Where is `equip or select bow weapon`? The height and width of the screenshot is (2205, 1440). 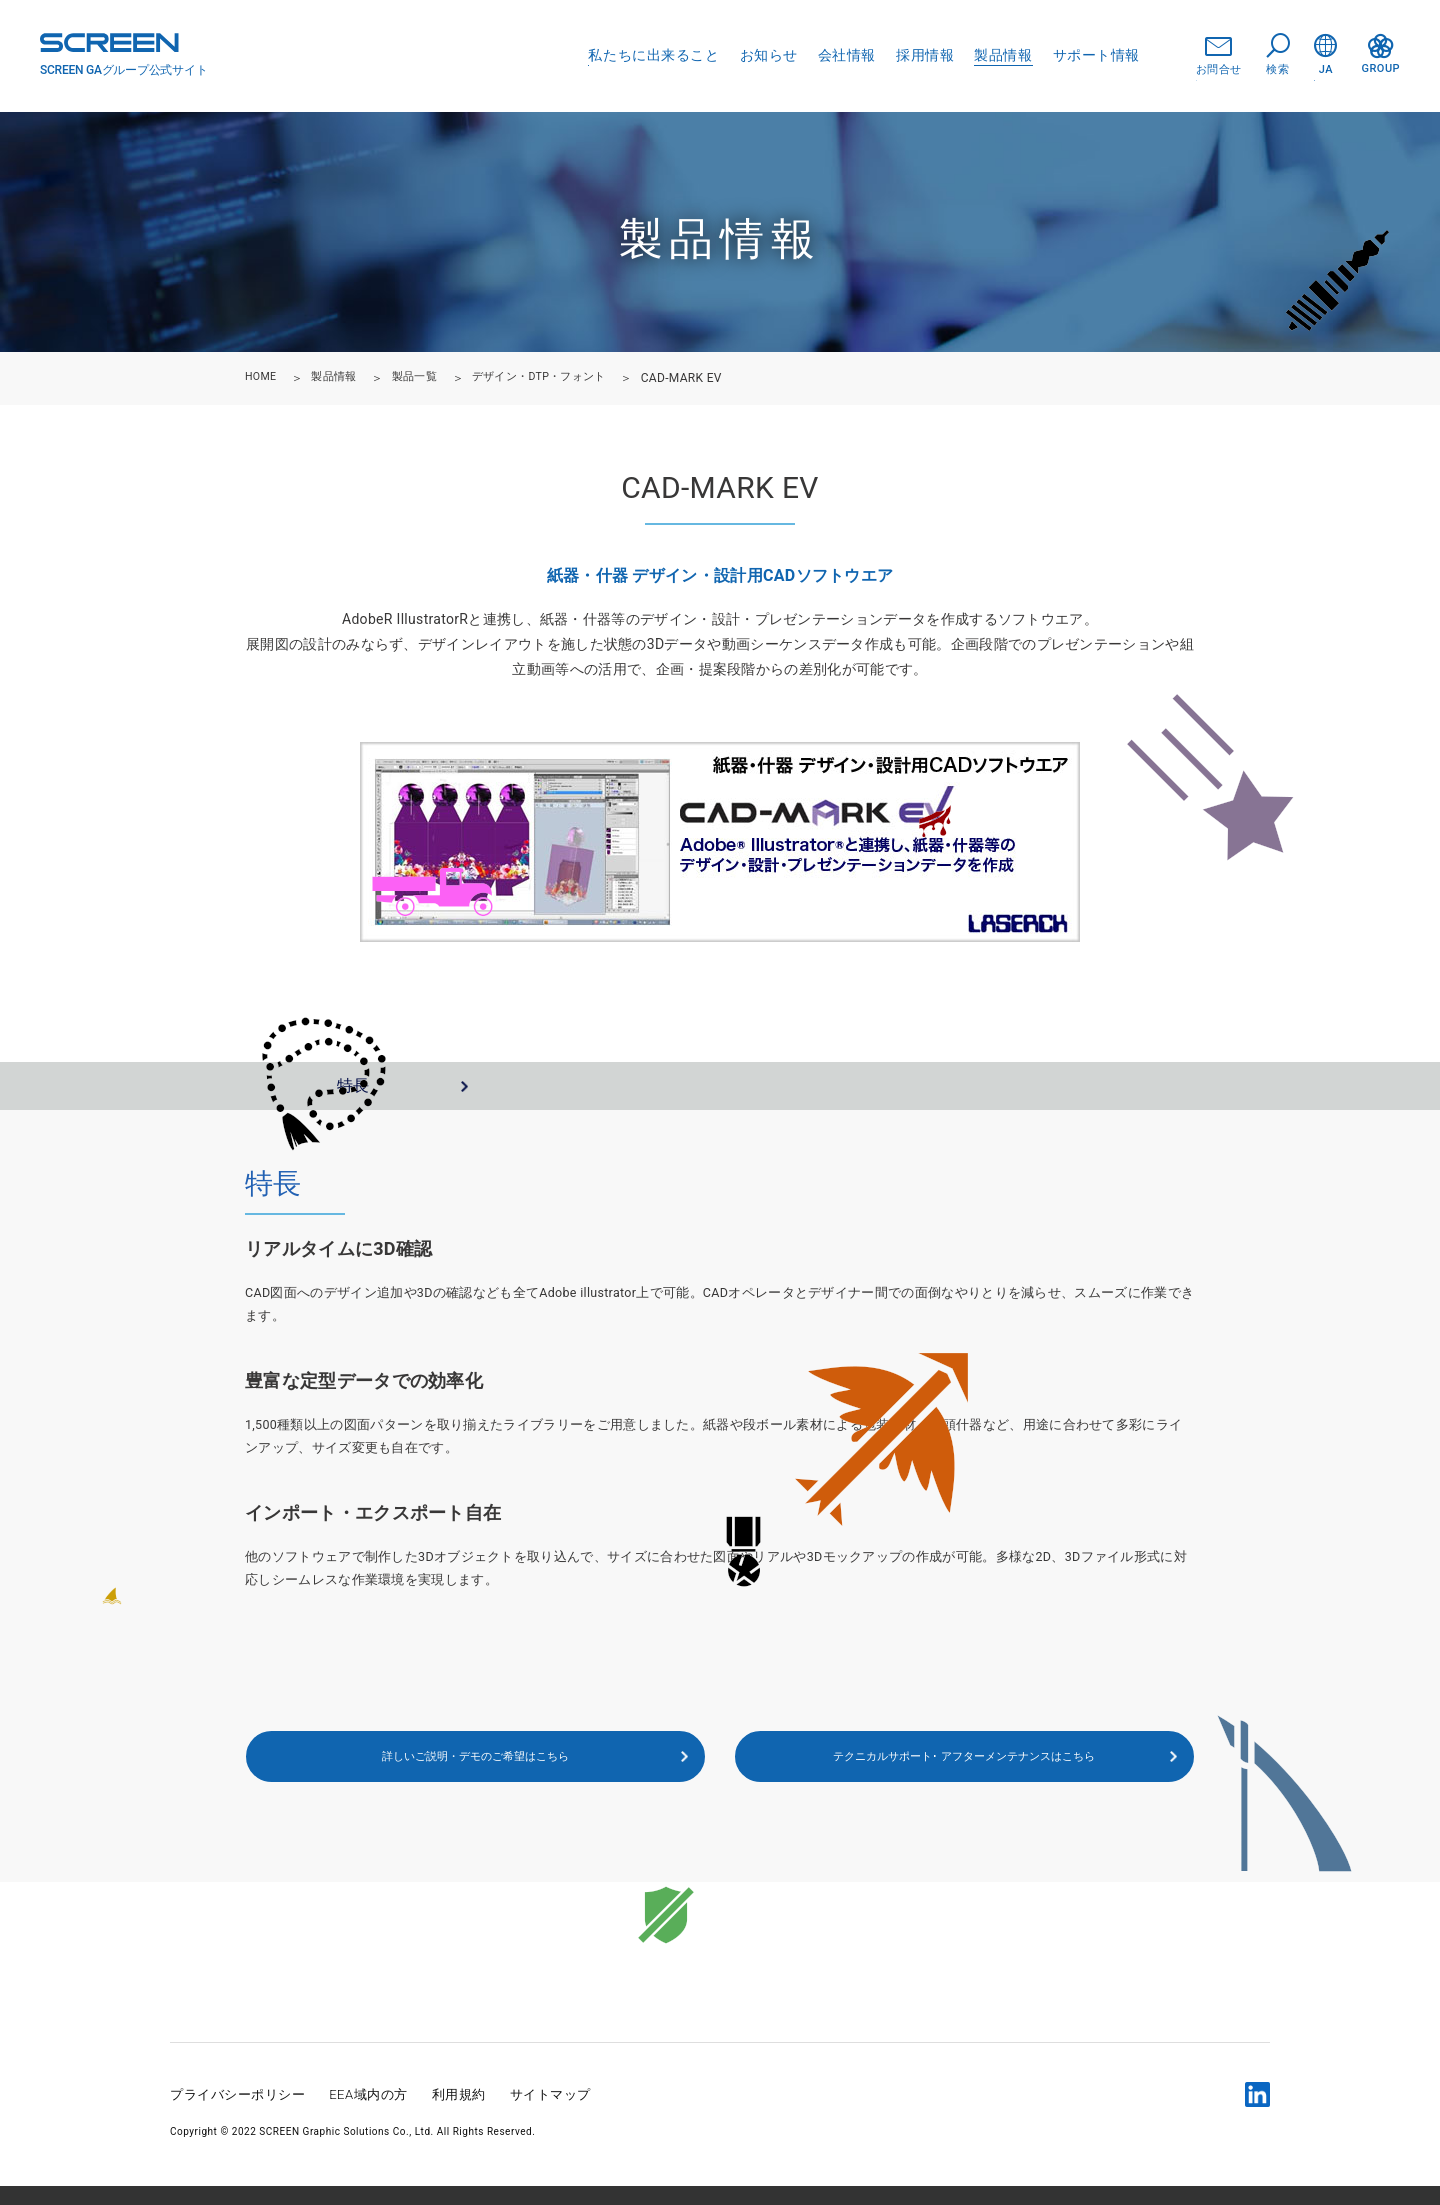 equip or select bow weapon is located at coordinates (1266, 1791).